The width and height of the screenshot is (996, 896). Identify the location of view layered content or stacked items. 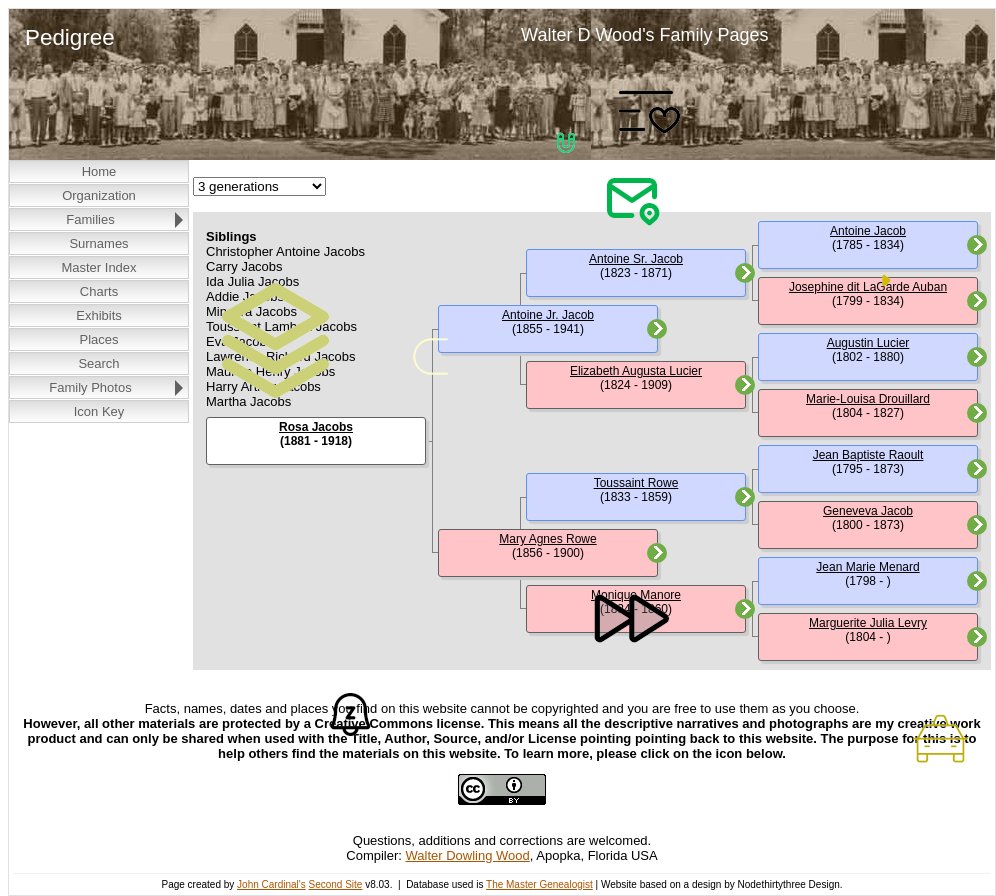
(275, 340).